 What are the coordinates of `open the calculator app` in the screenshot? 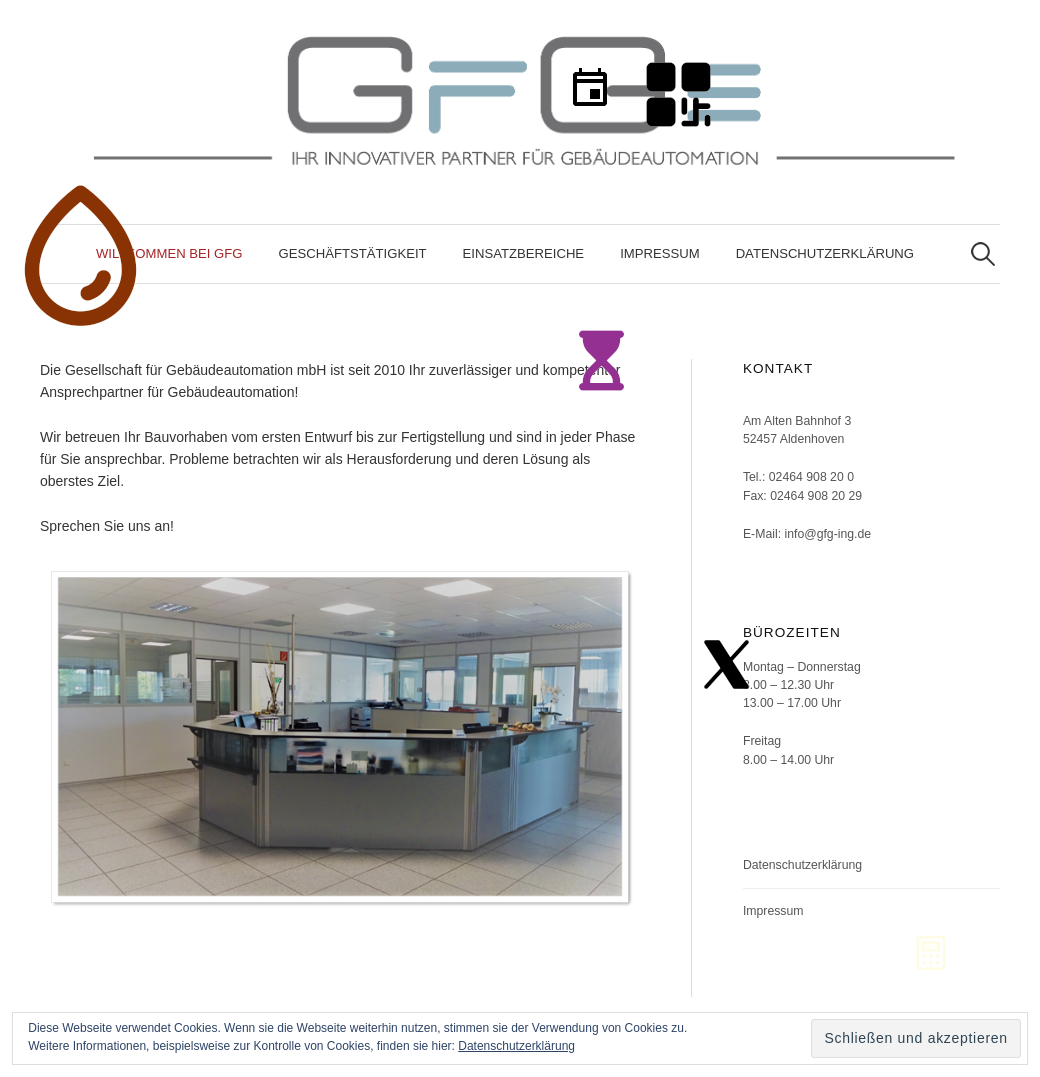 It's located at (931, 953).